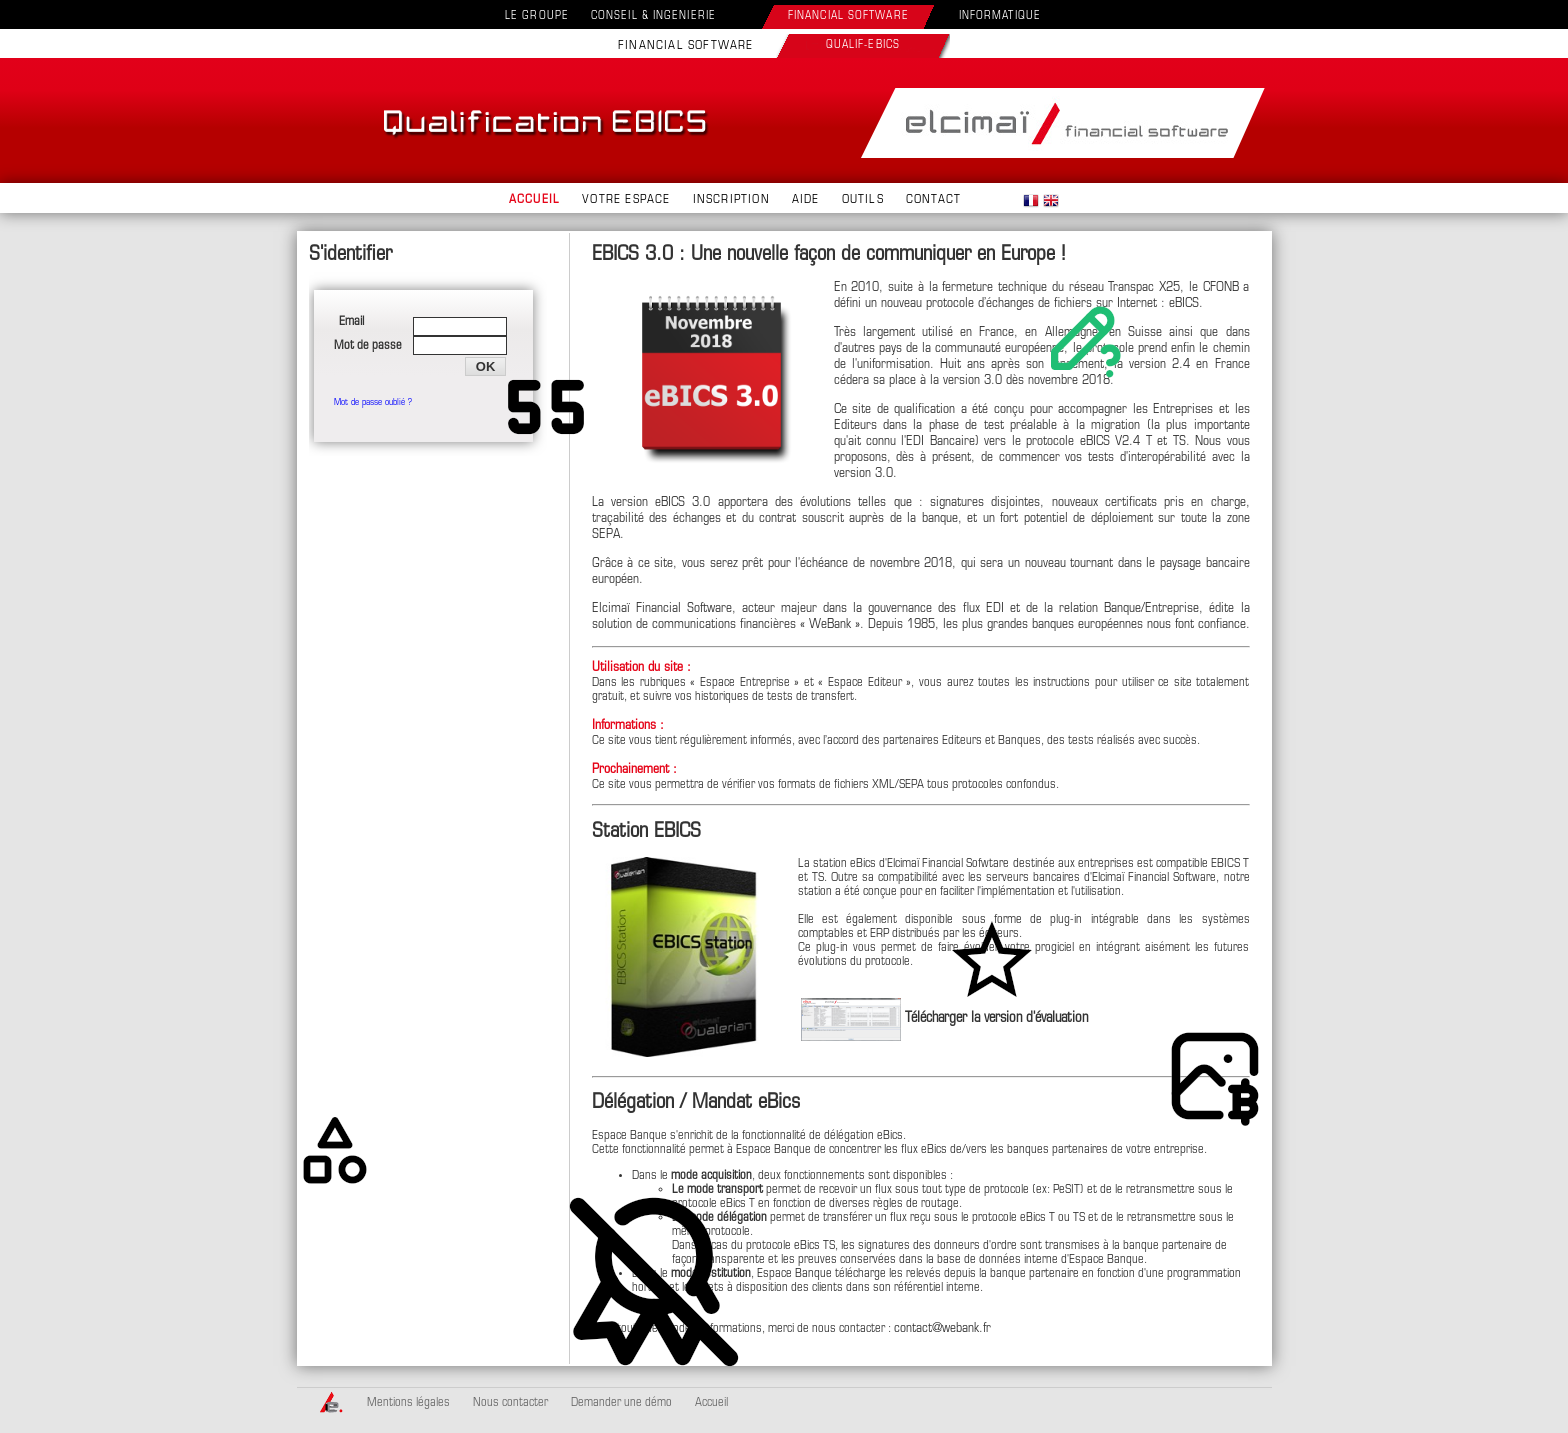  Describe the element at coordinates (546, 407) in the screenshot. I see `indicates item number 55 in a list or sequence` at that location.